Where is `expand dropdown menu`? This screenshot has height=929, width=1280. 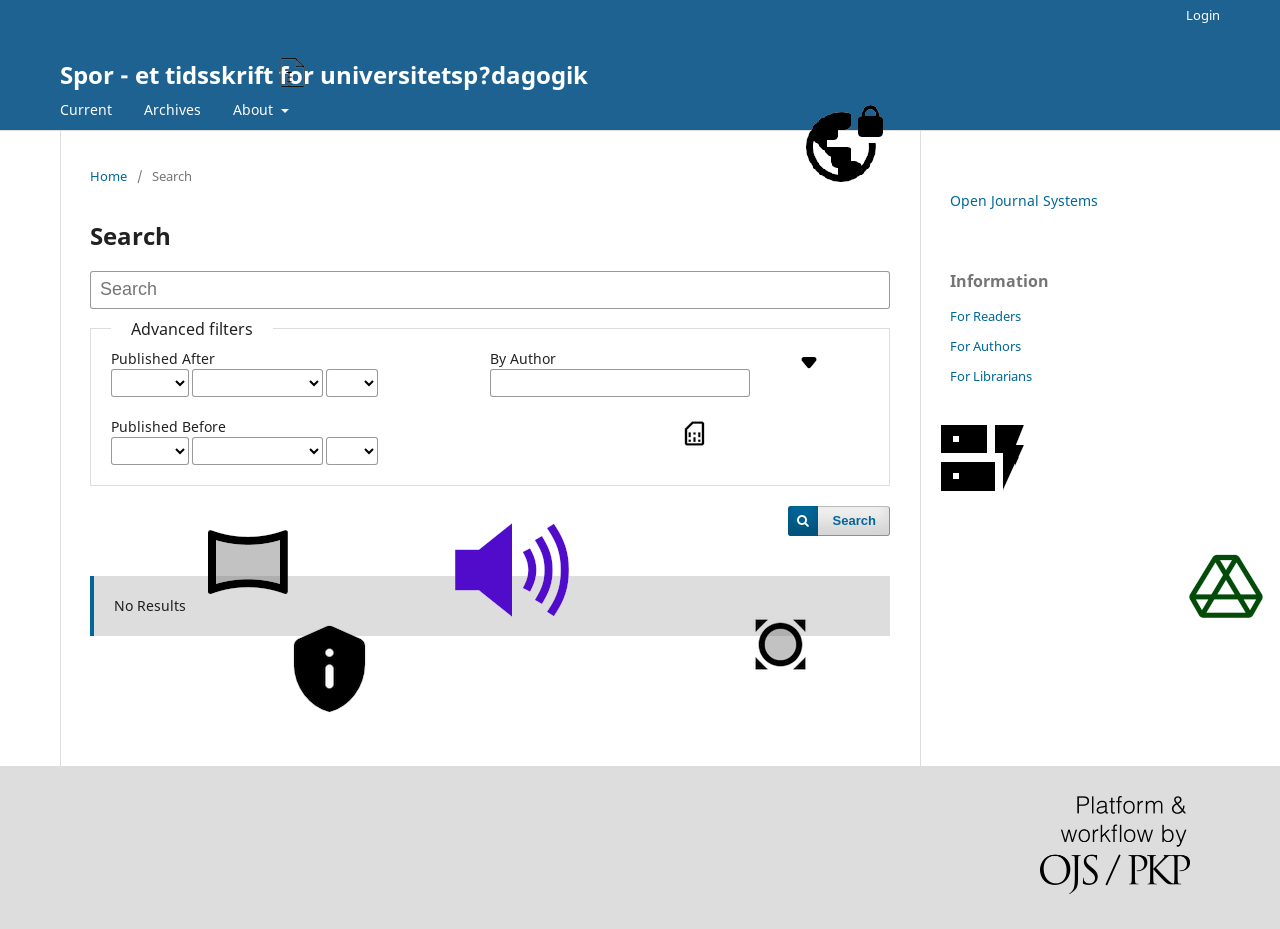
expand dropdown menu is located at coordinates (809, 362).